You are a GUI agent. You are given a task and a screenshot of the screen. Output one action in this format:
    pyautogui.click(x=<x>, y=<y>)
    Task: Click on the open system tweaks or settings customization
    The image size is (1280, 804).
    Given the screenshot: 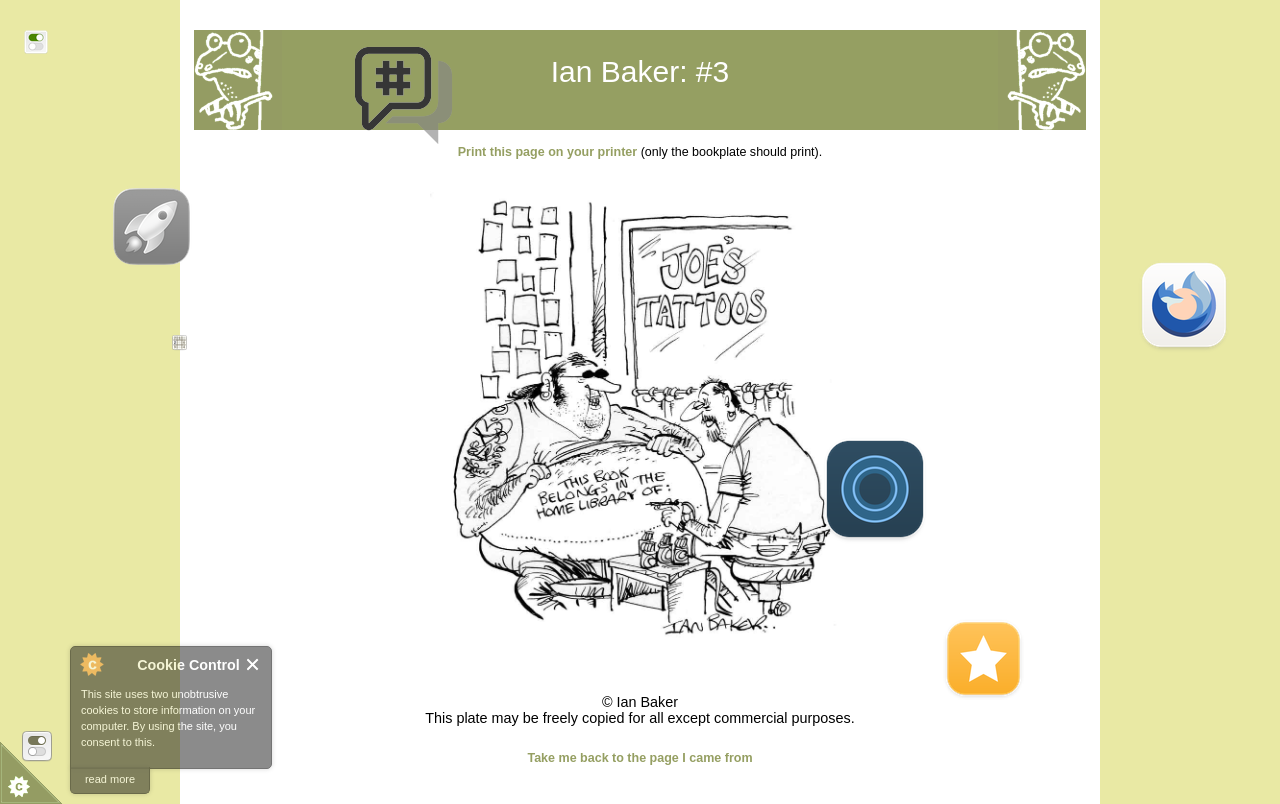 What is the action you would take?
    pyautogui.click(x=37, y=746)
    